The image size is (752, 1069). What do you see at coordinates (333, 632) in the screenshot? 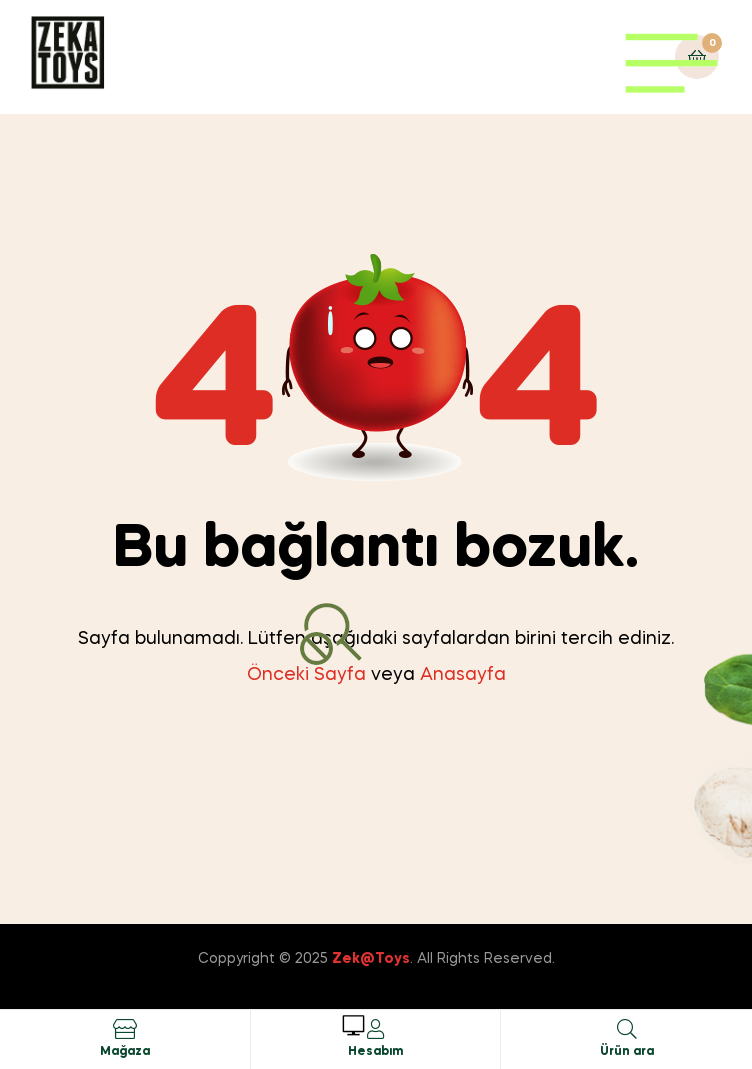
I see `stop or cancel the current search` at bounding box center [333, 632].